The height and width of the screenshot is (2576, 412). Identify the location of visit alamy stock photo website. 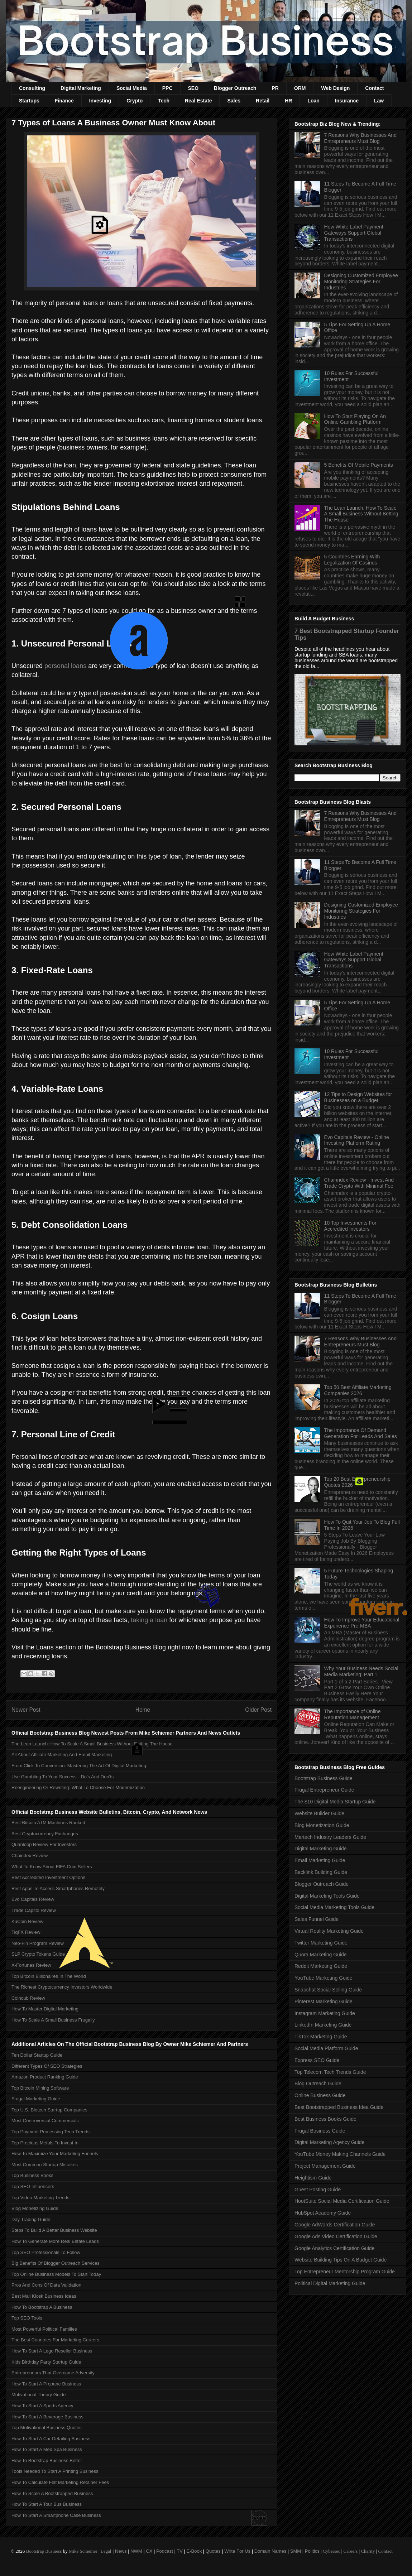
(139, 640).